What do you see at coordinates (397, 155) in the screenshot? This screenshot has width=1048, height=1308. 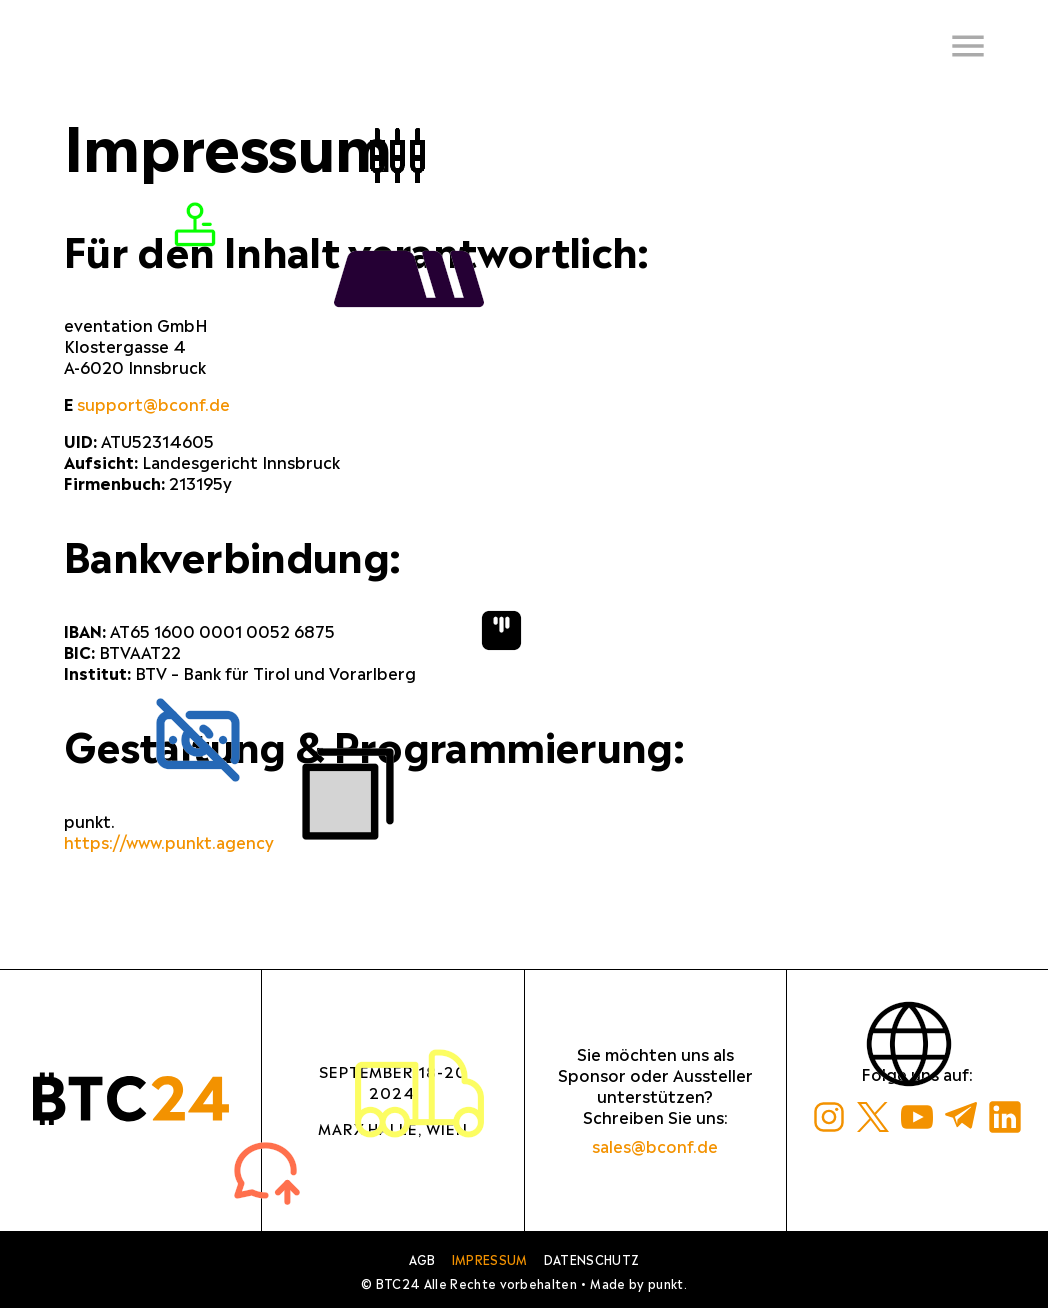 I see `configure audio or video input connections` at bounding box center [397, 155].